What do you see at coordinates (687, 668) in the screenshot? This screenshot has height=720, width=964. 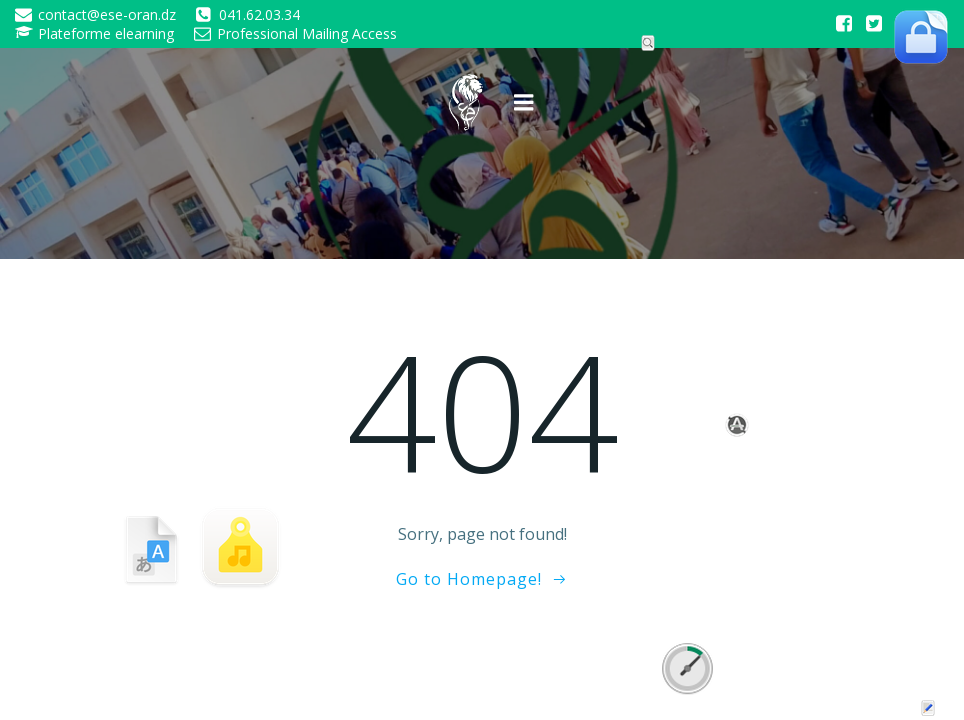 I see `open sysprof system profiler` at bounding box center [687, 668].